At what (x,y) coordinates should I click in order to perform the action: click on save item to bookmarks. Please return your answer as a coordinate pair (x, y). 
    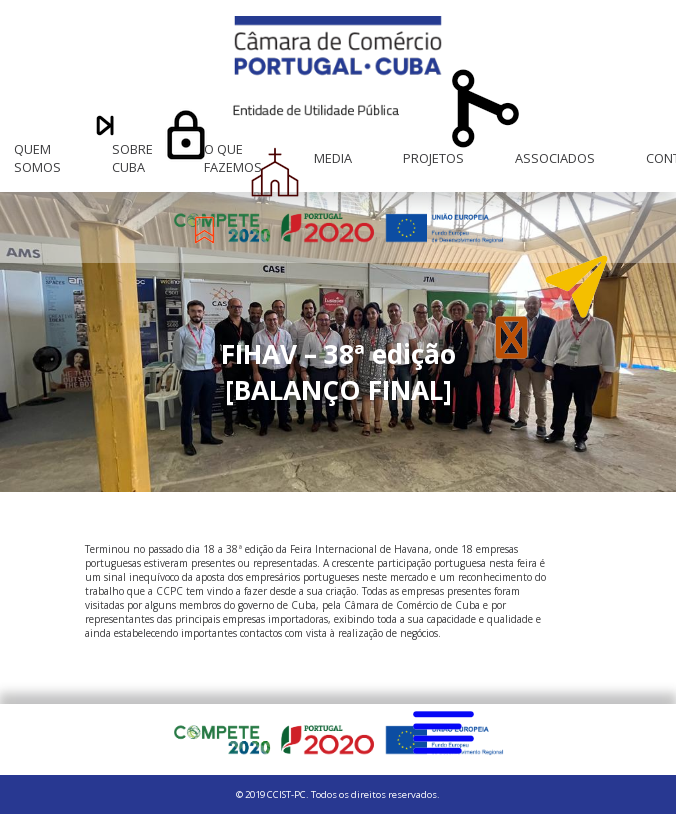
    Looking at the image, I should click on (204, 229).